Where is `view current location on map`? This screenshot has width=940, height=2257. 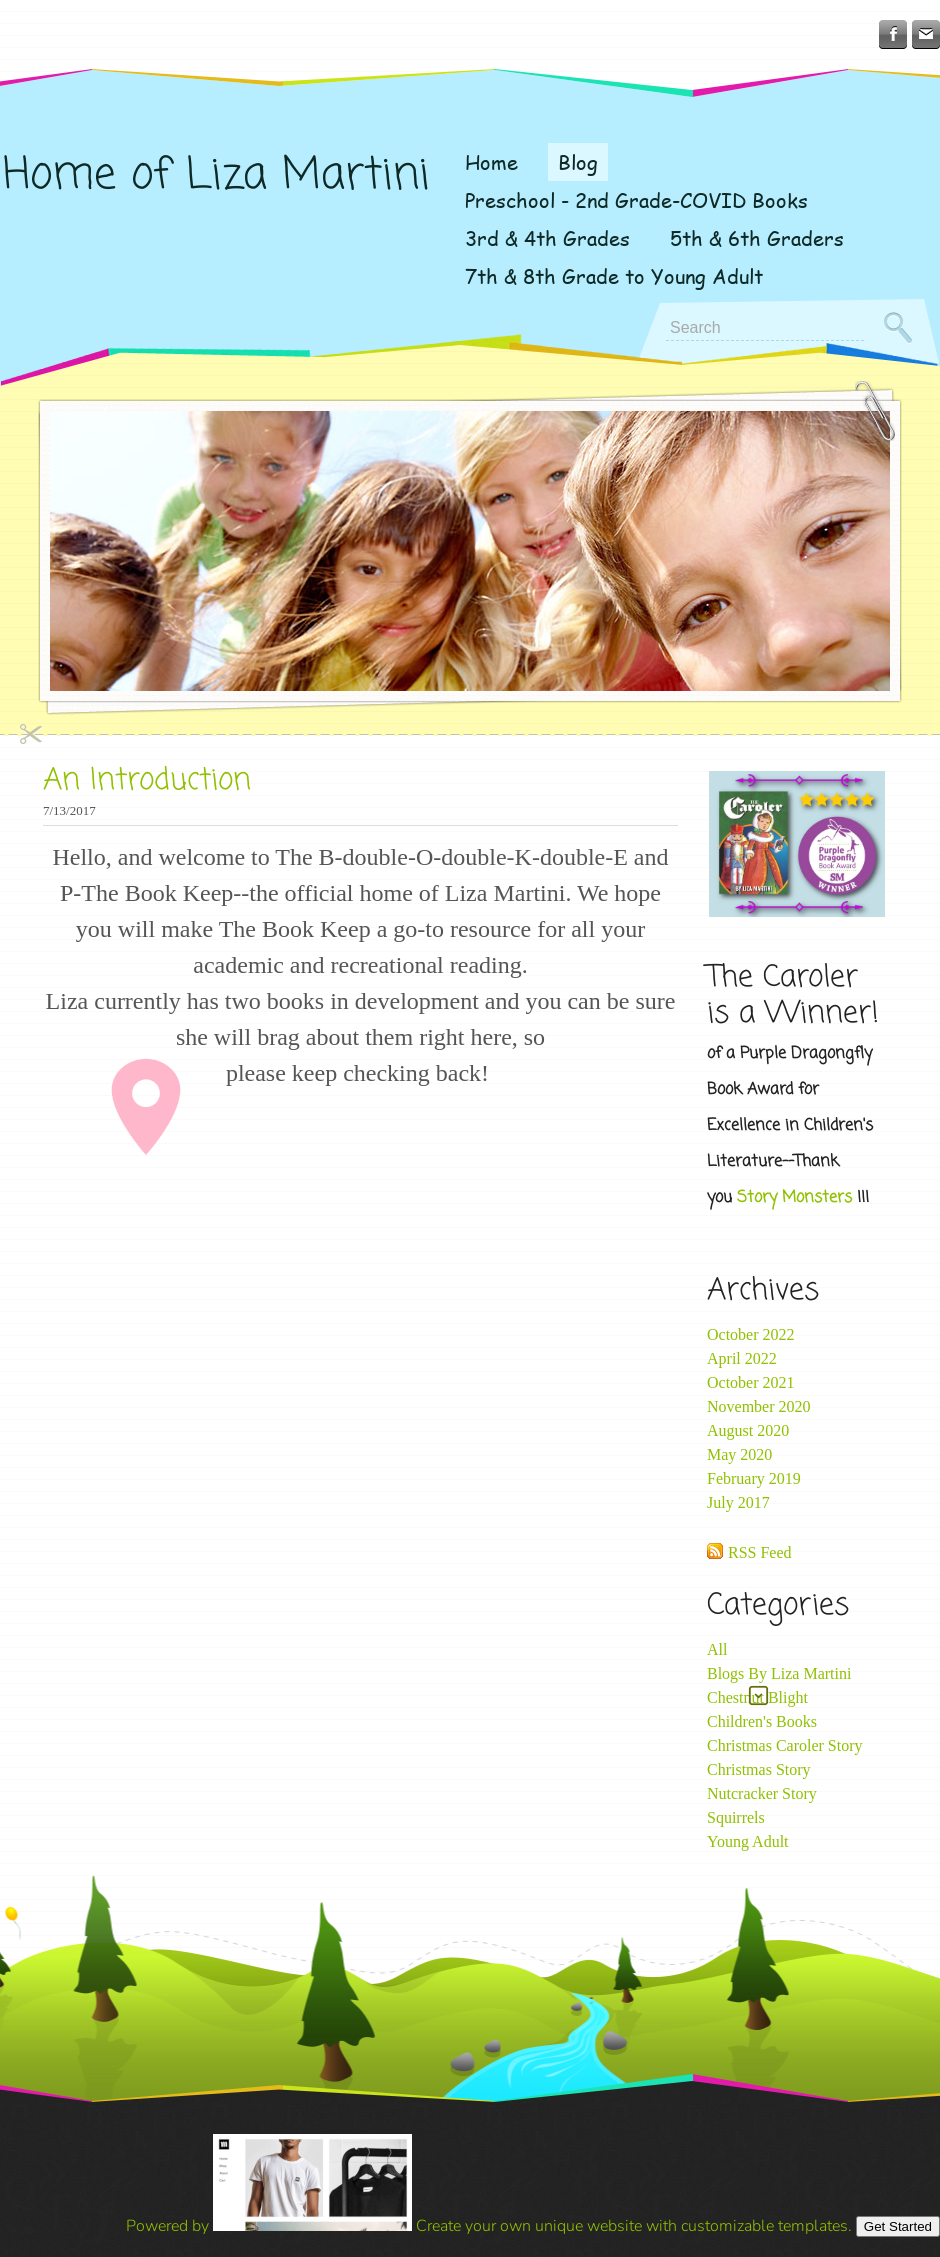 view current location on map is located at coordinates (146, 1107).